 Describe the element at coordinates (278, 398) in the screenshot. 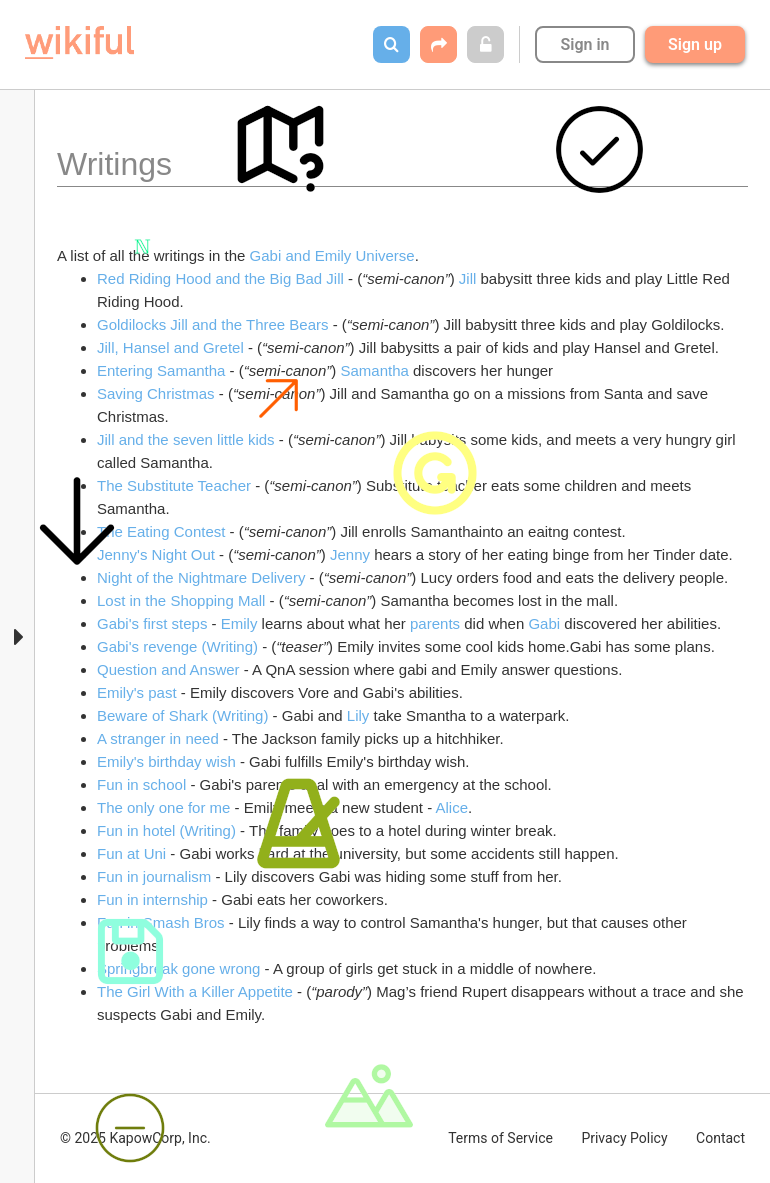

I see `open link in new tab or window` at that location.